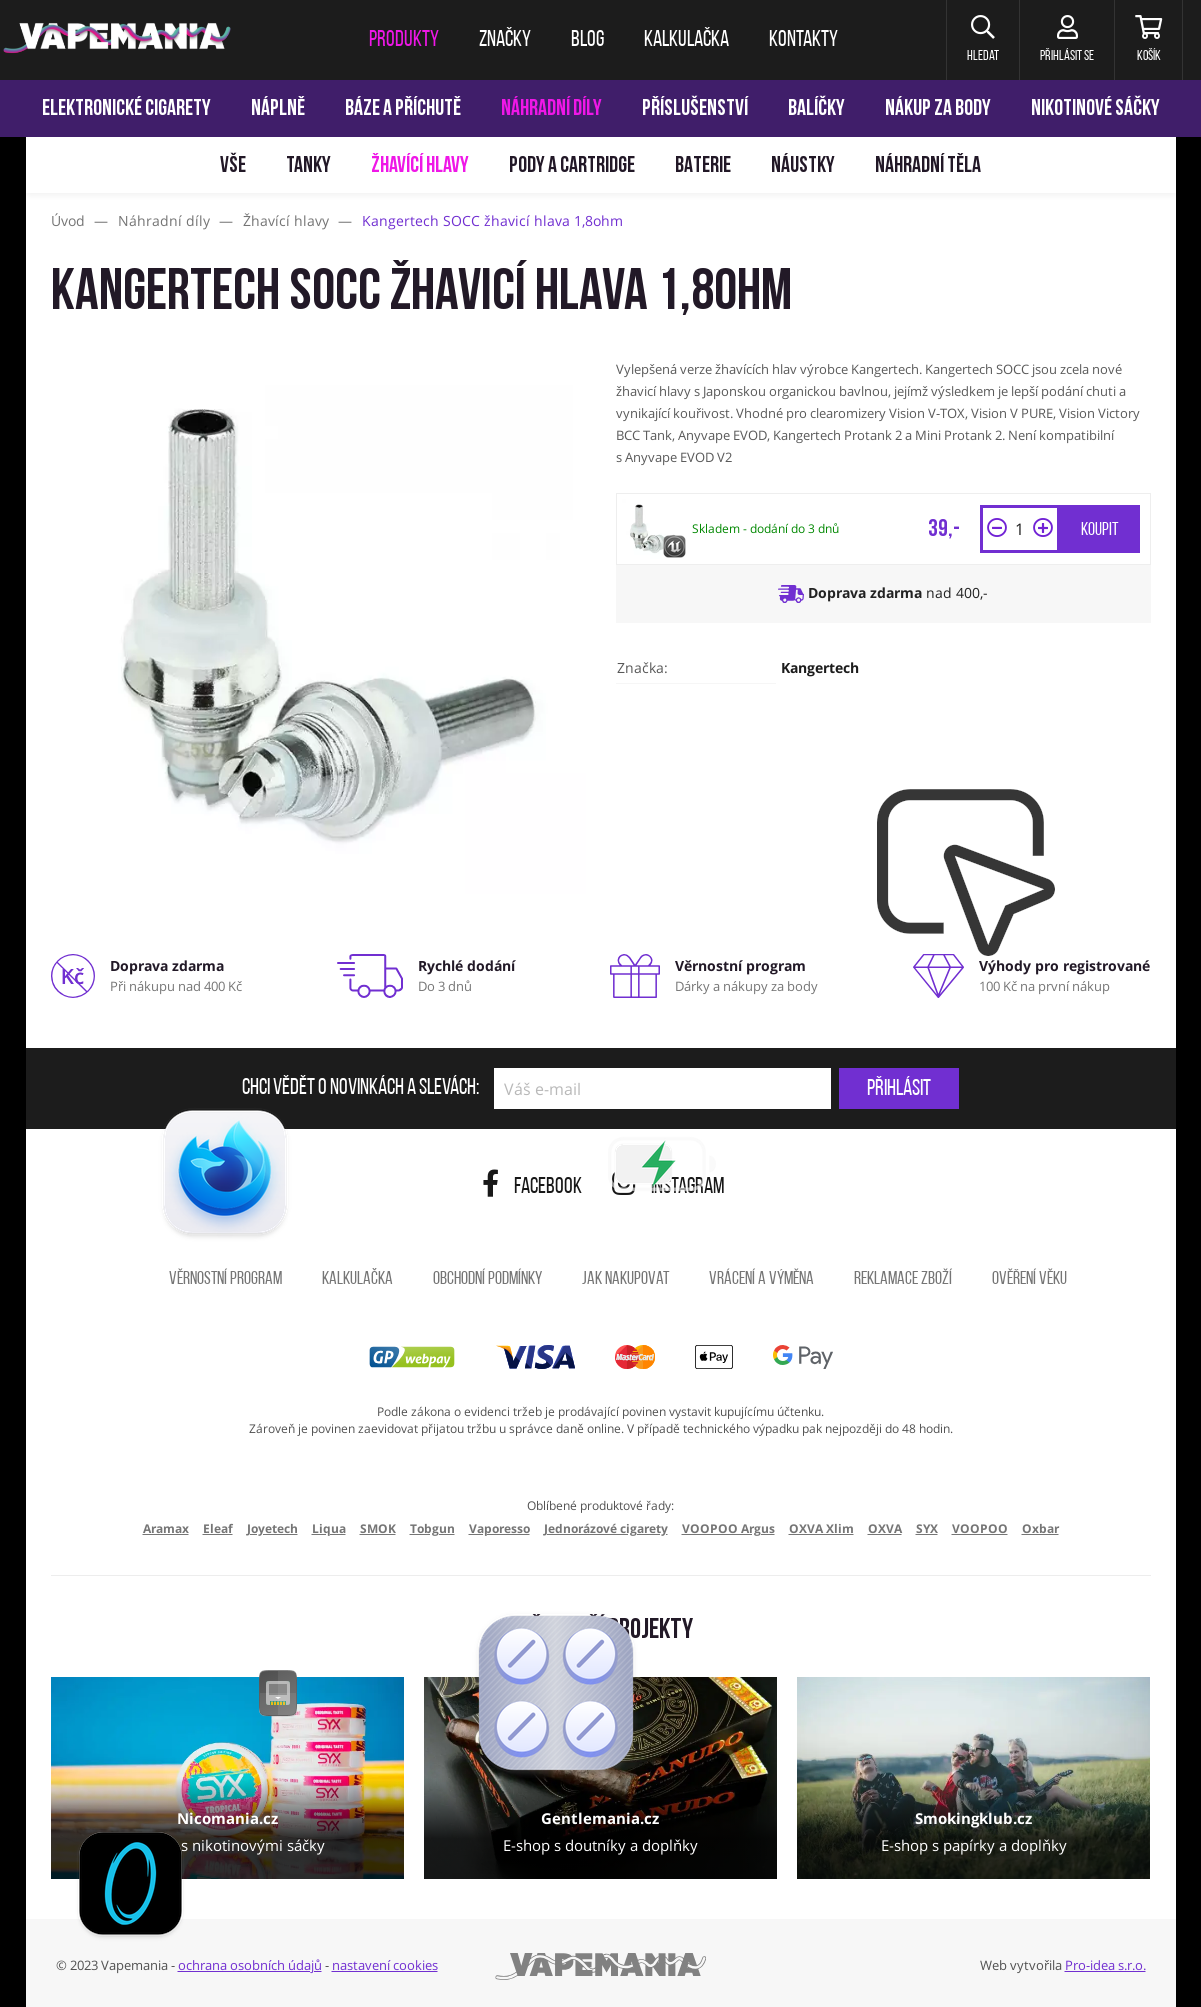 The height and width of the screenshot is (2007, 1201). What do you see at coordinates (662, 1164) in the screenshot?
I see `battery at 60% and currently charging` at bounding box center [662, 1164].